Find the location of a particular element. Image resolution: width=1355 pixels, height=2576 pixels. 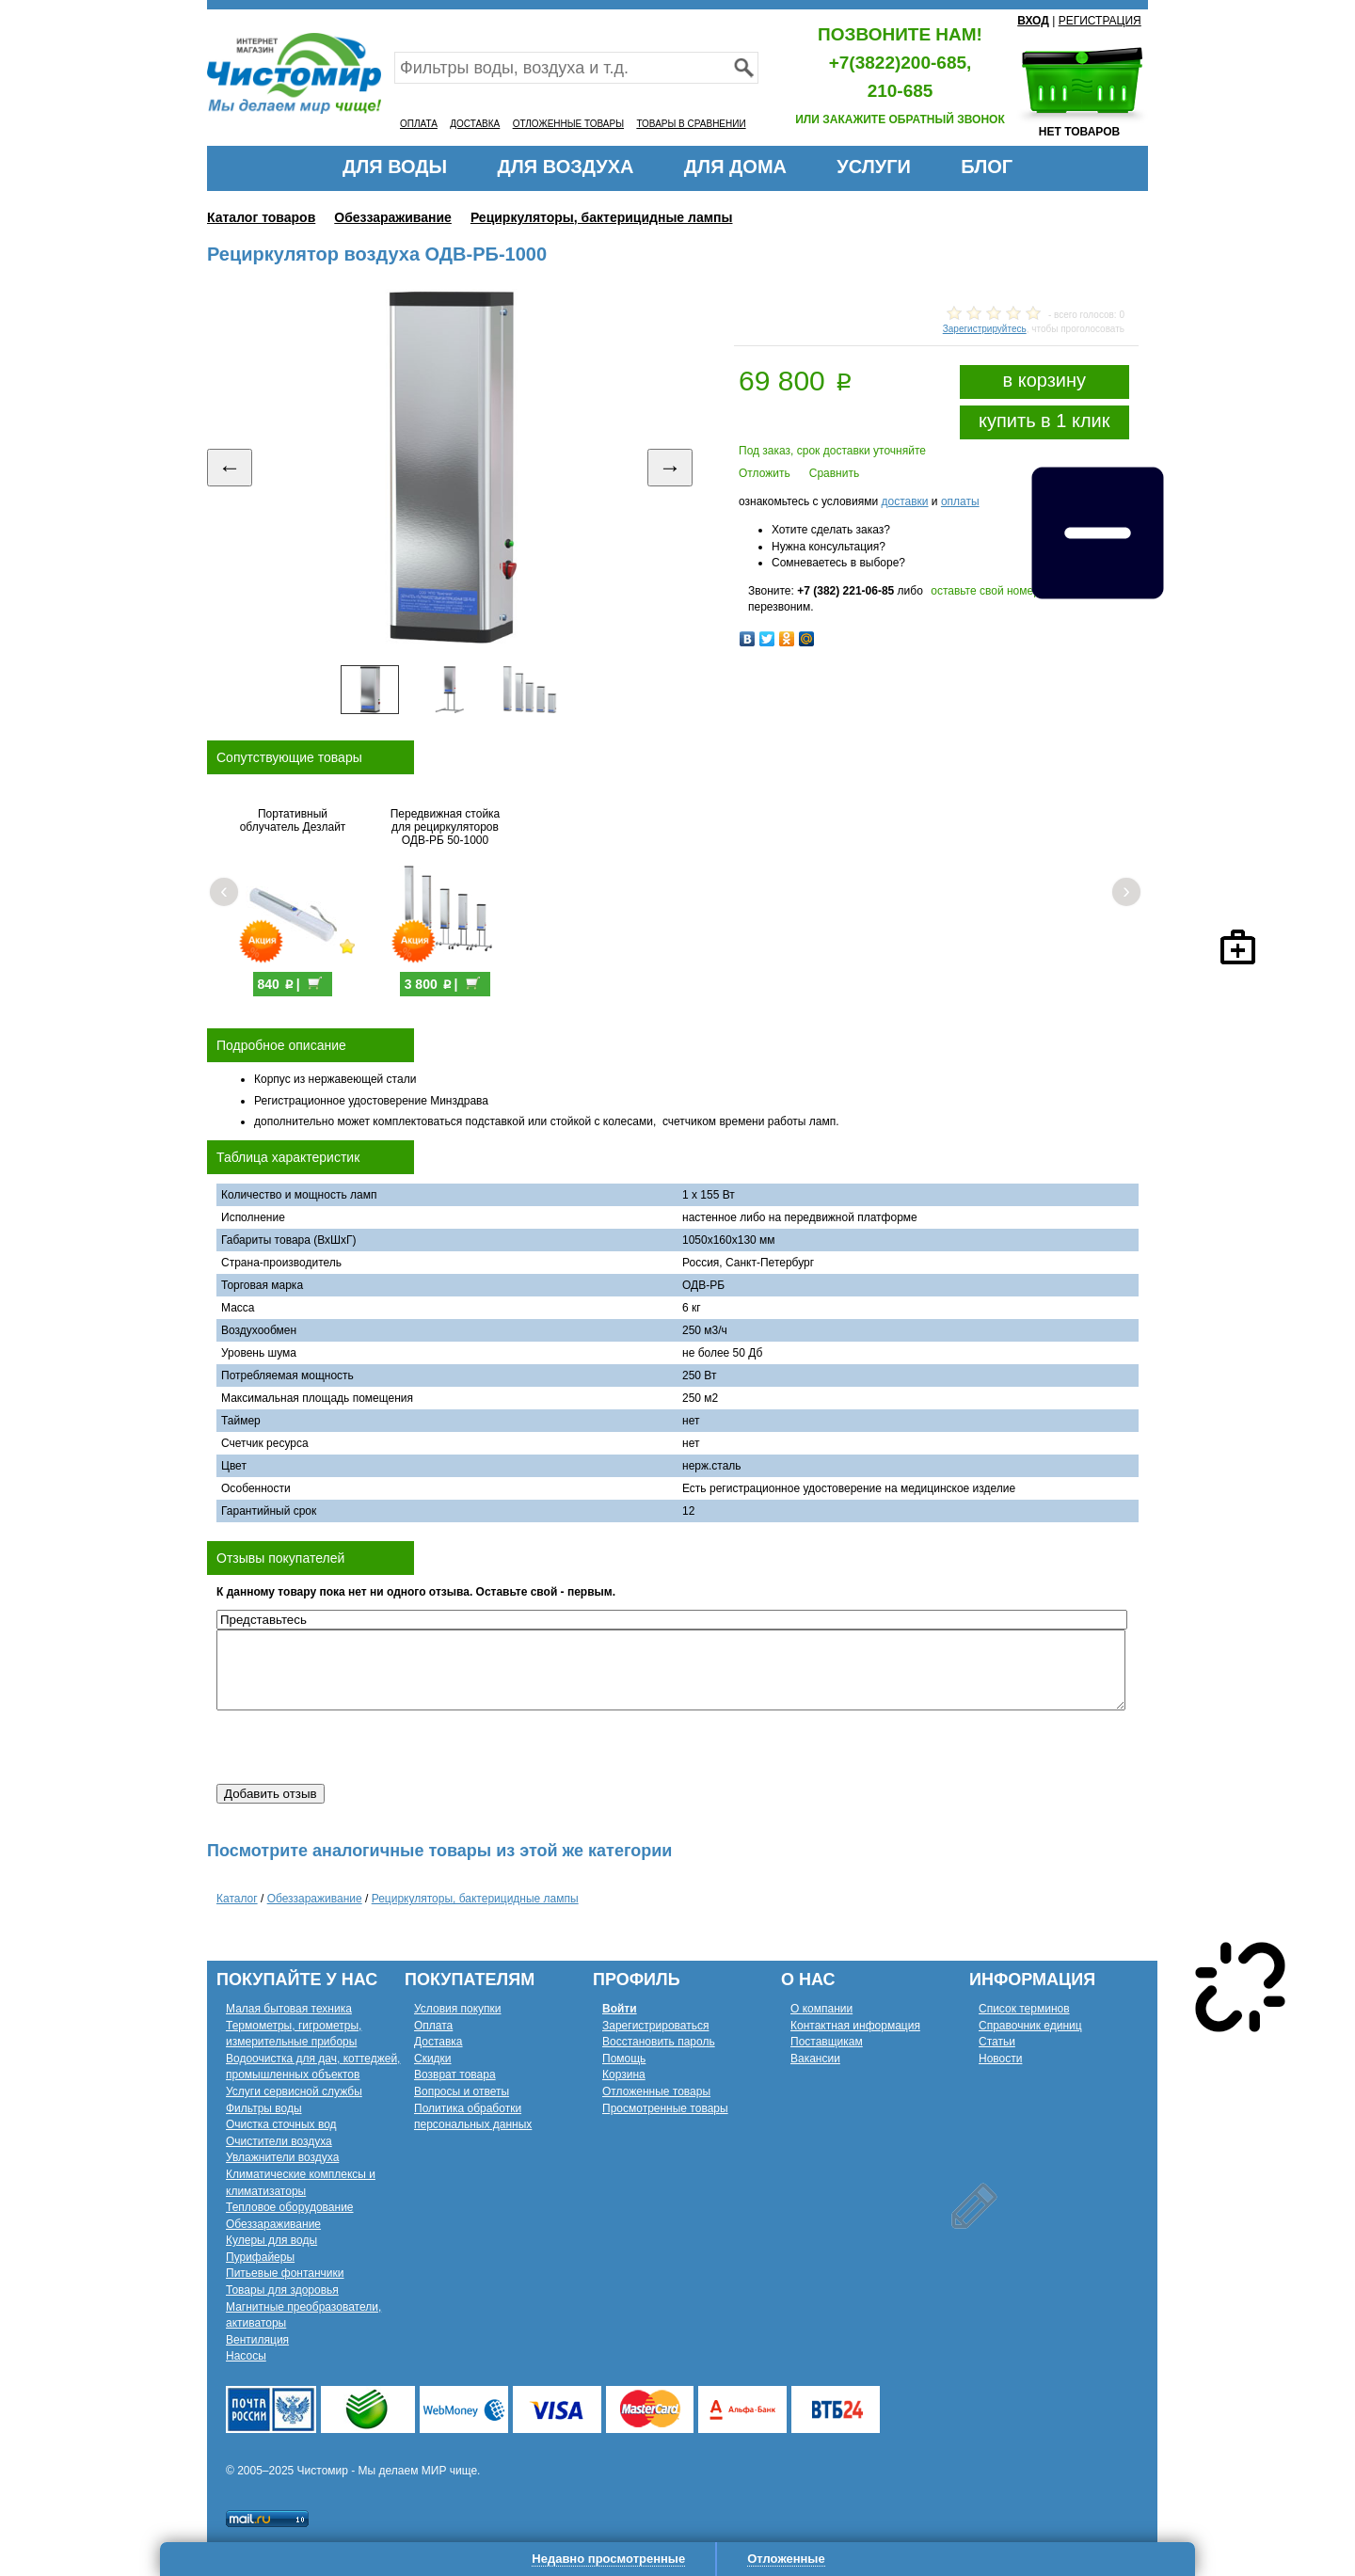

edit content or text is located at coordinates (973, 2206).